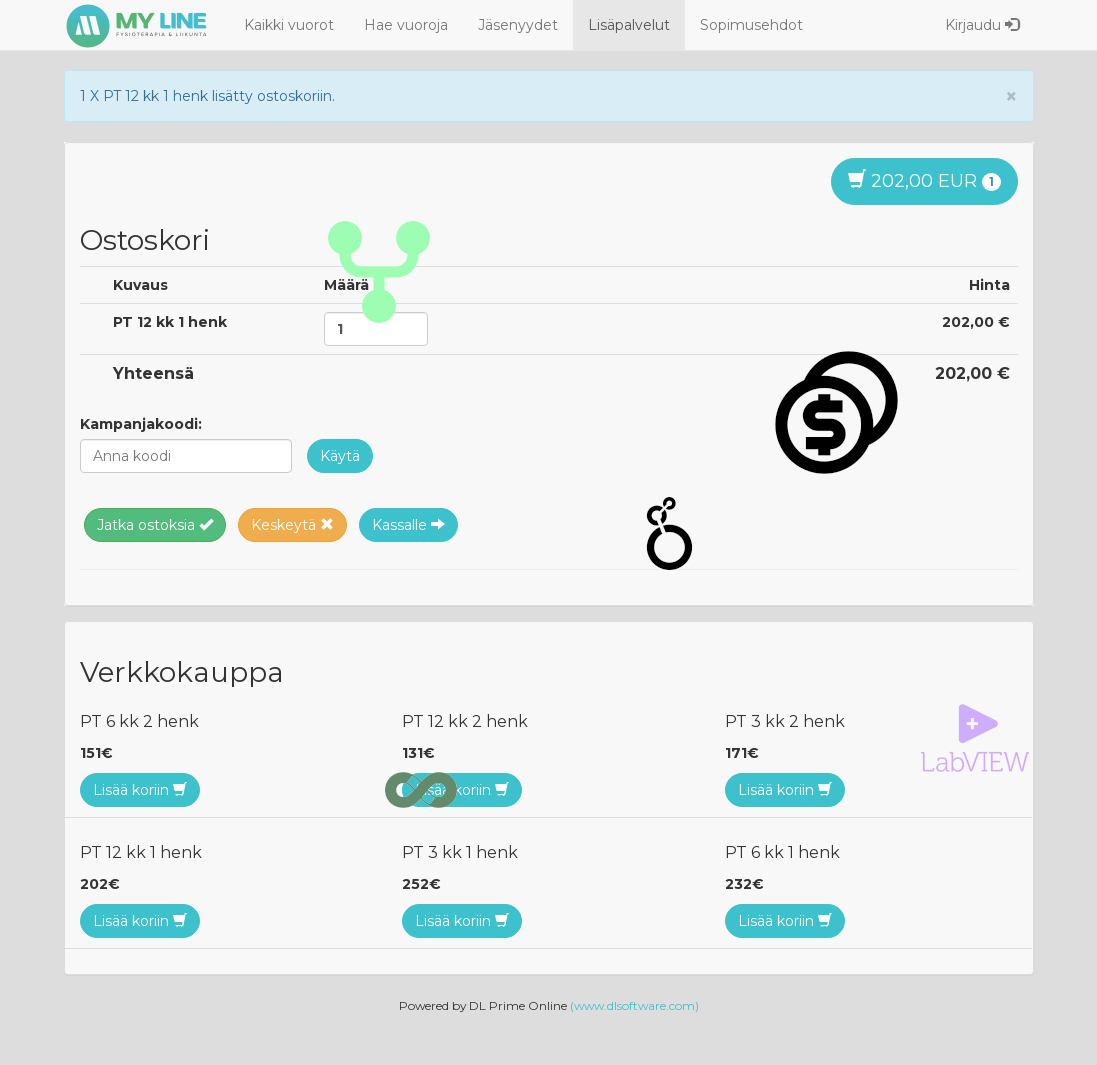  Describe the element at coordinates (975, 738) in the screenshot. I see `open LabVIEW application` at that location.